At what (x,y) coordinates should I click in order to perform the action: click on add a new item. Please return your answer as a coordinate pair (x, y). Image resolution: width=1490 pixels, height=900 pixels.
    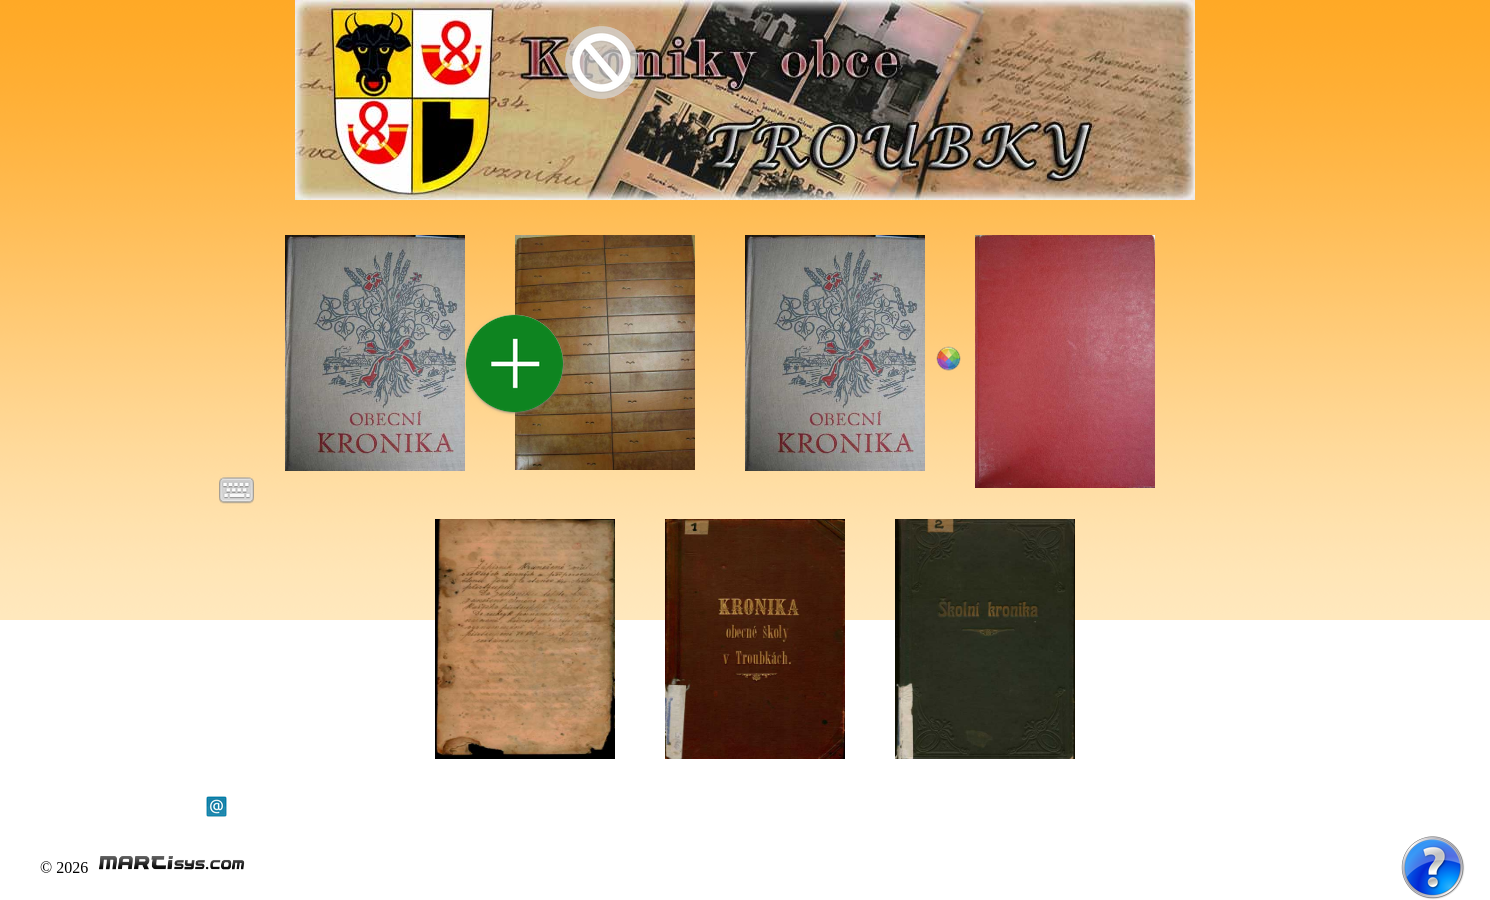
    Looking at the image, I should click on (514, 363).